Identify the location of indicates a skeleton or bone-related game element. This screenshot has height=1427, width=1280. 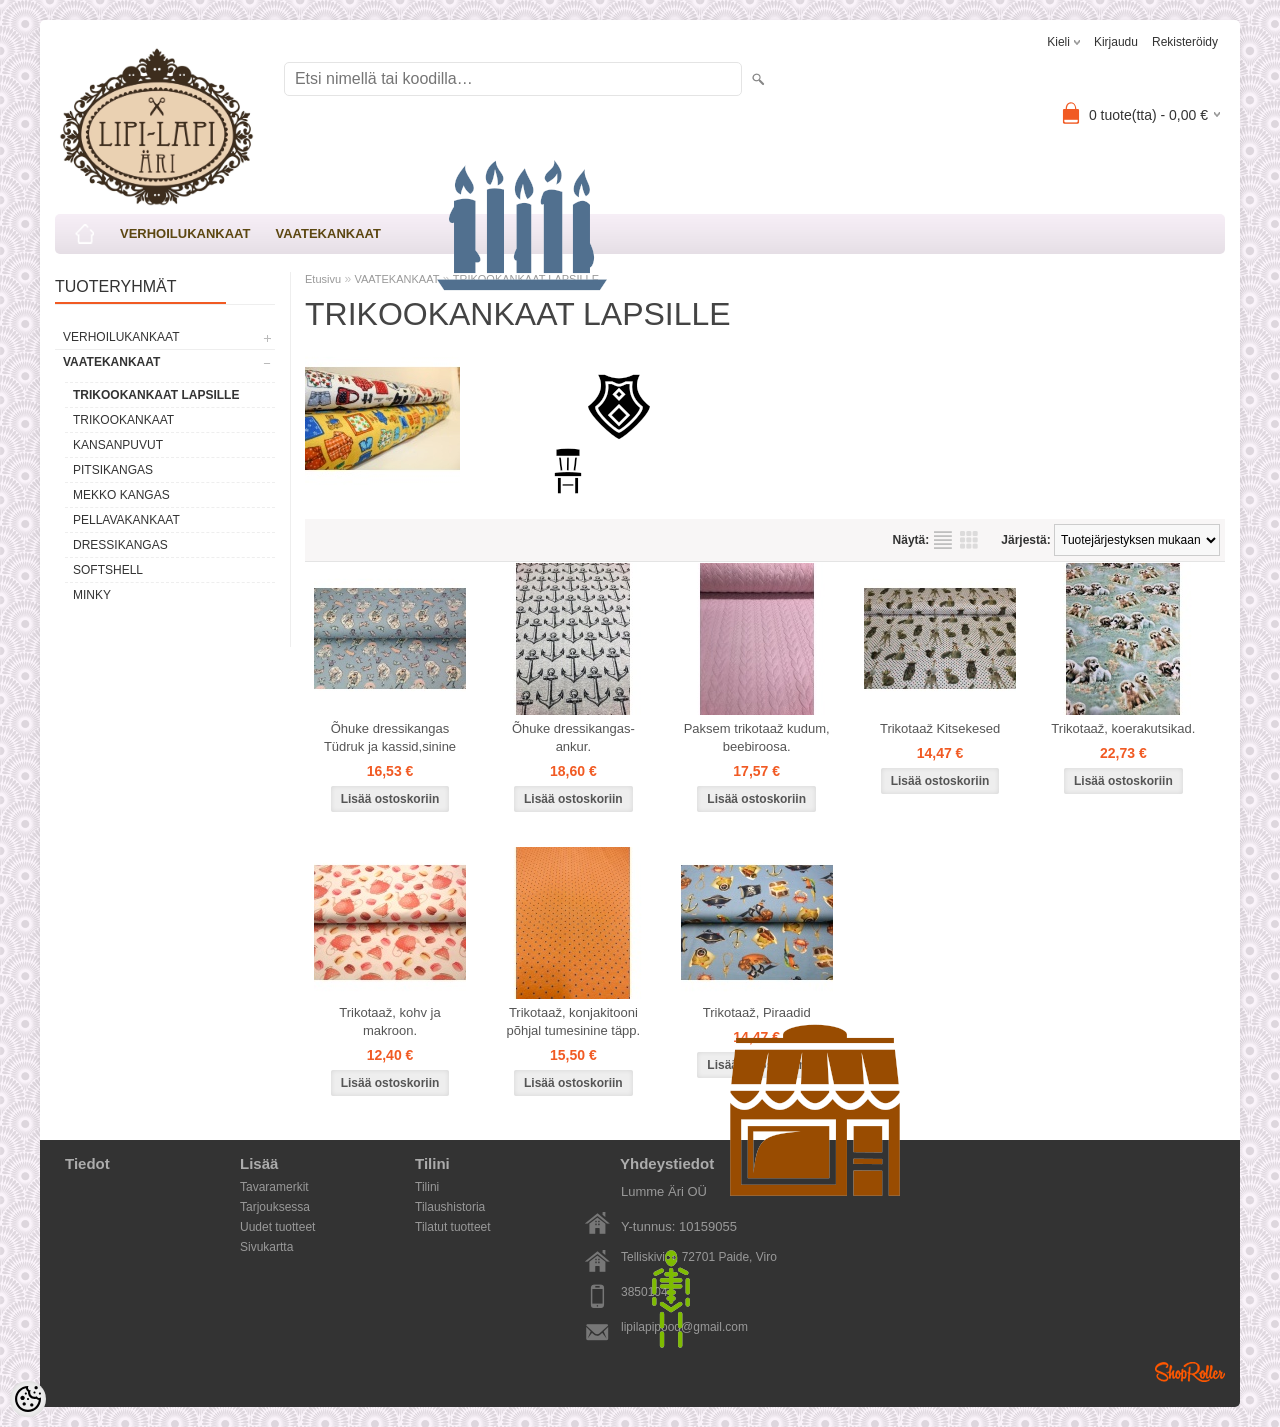
(671, 1299).